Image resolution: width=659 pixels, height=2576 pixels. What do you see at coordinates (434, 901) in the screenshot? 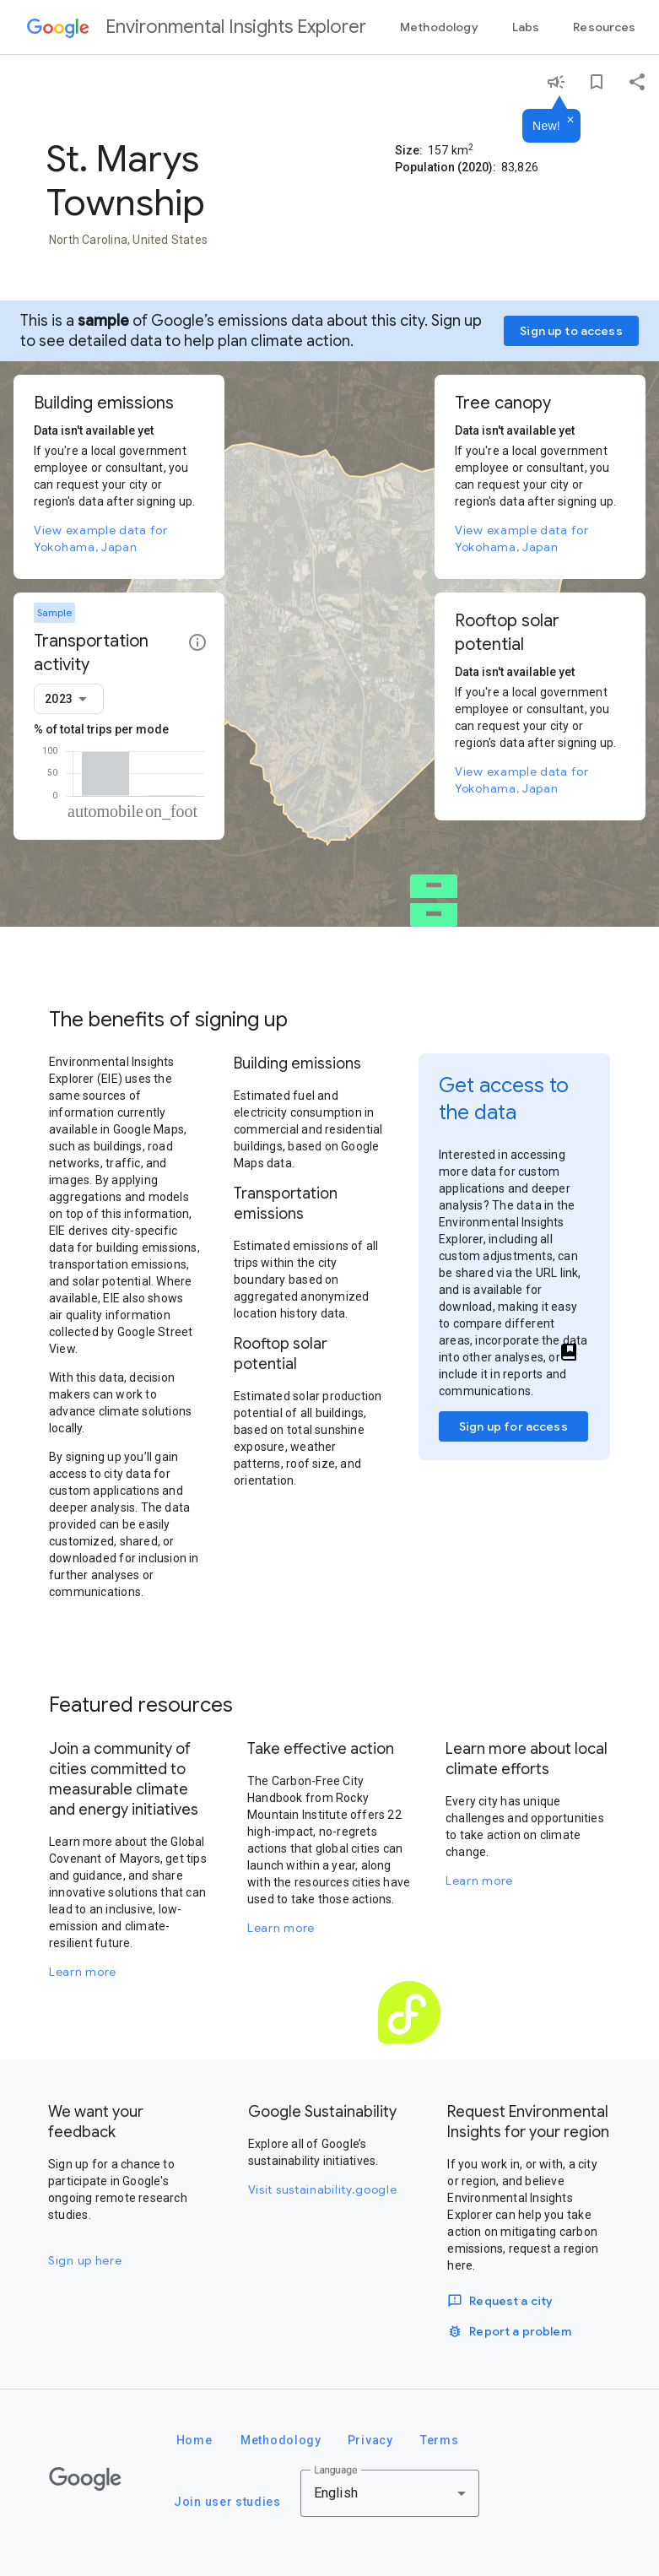
I see `access archived files or documents` at bounding box center [434, 901].